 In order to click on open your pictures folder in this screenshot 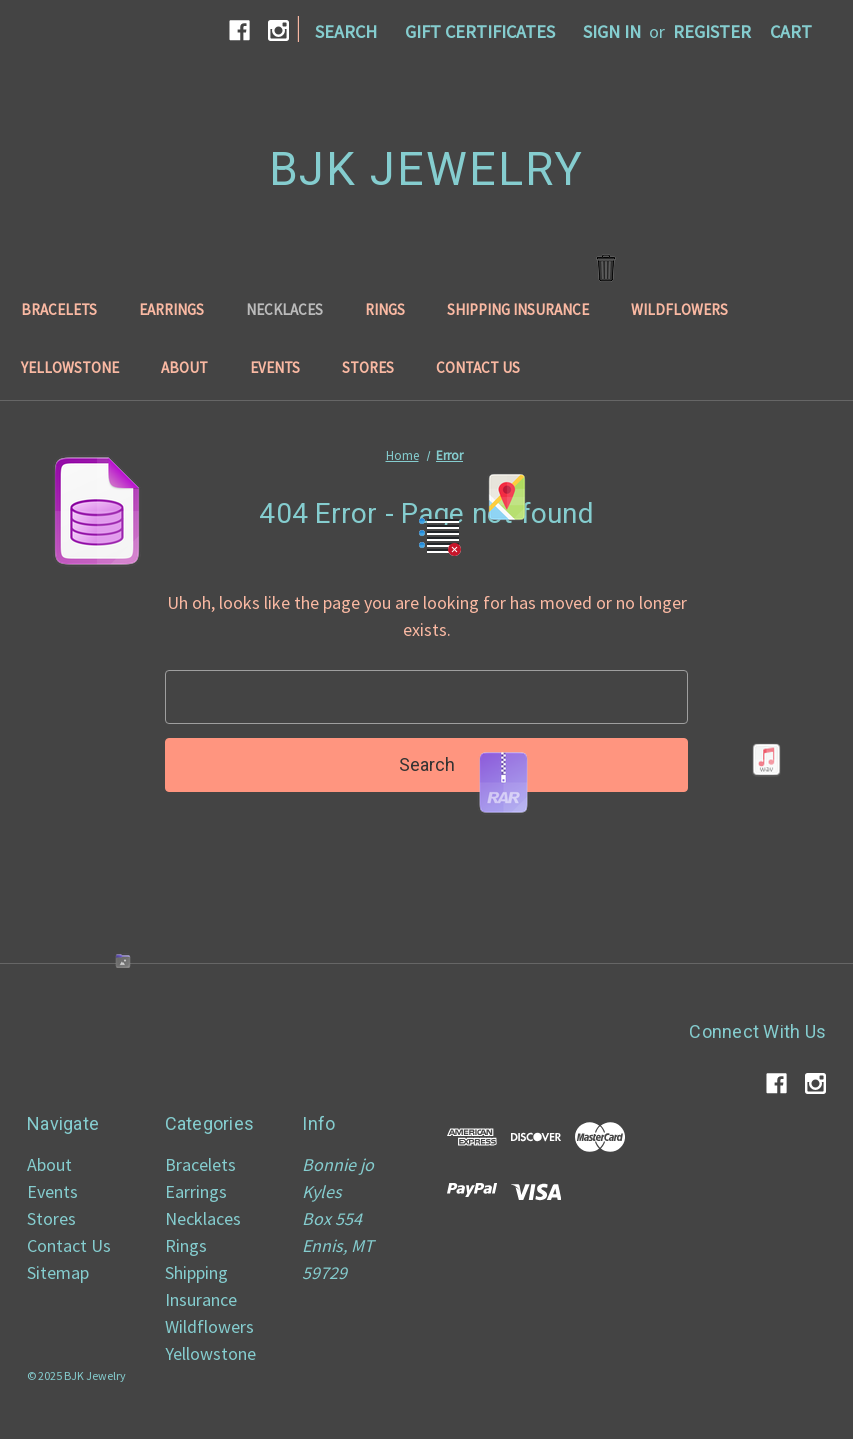, I will do `click(123, 961)`.